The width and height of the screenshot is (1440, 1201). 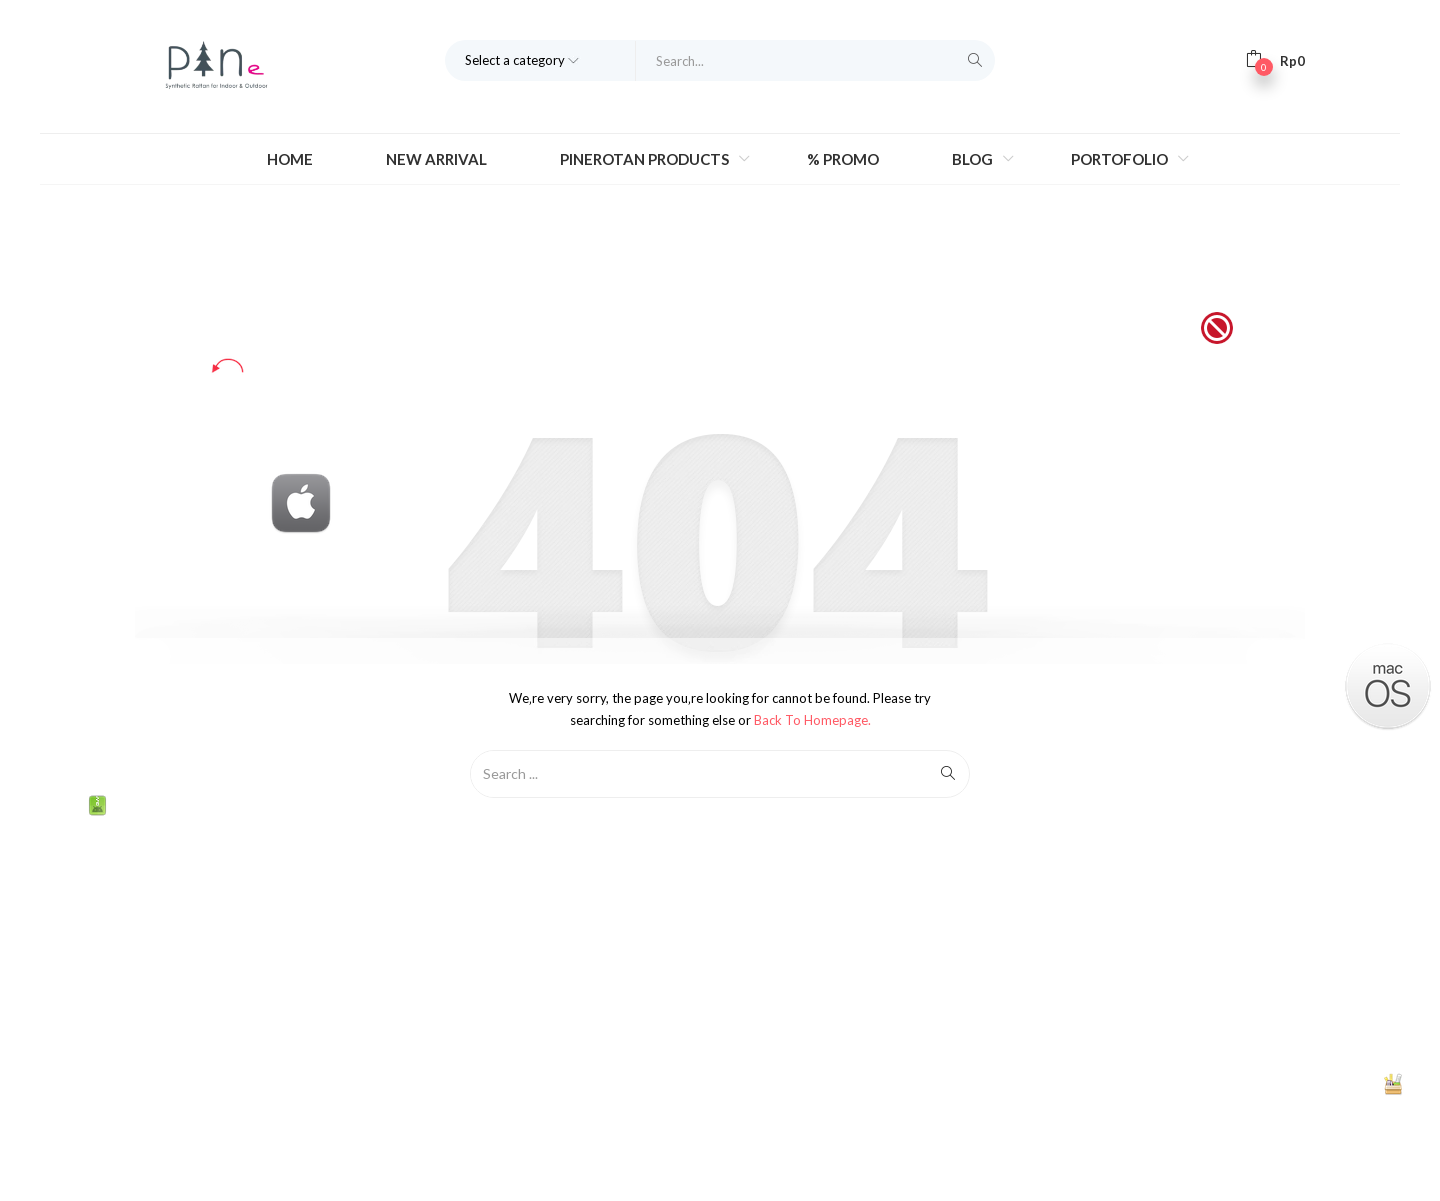 What do you see at coordinates (301, 503) in the screenshot?
I see `access Apple ID account settings` at bounding box center [301, 503].